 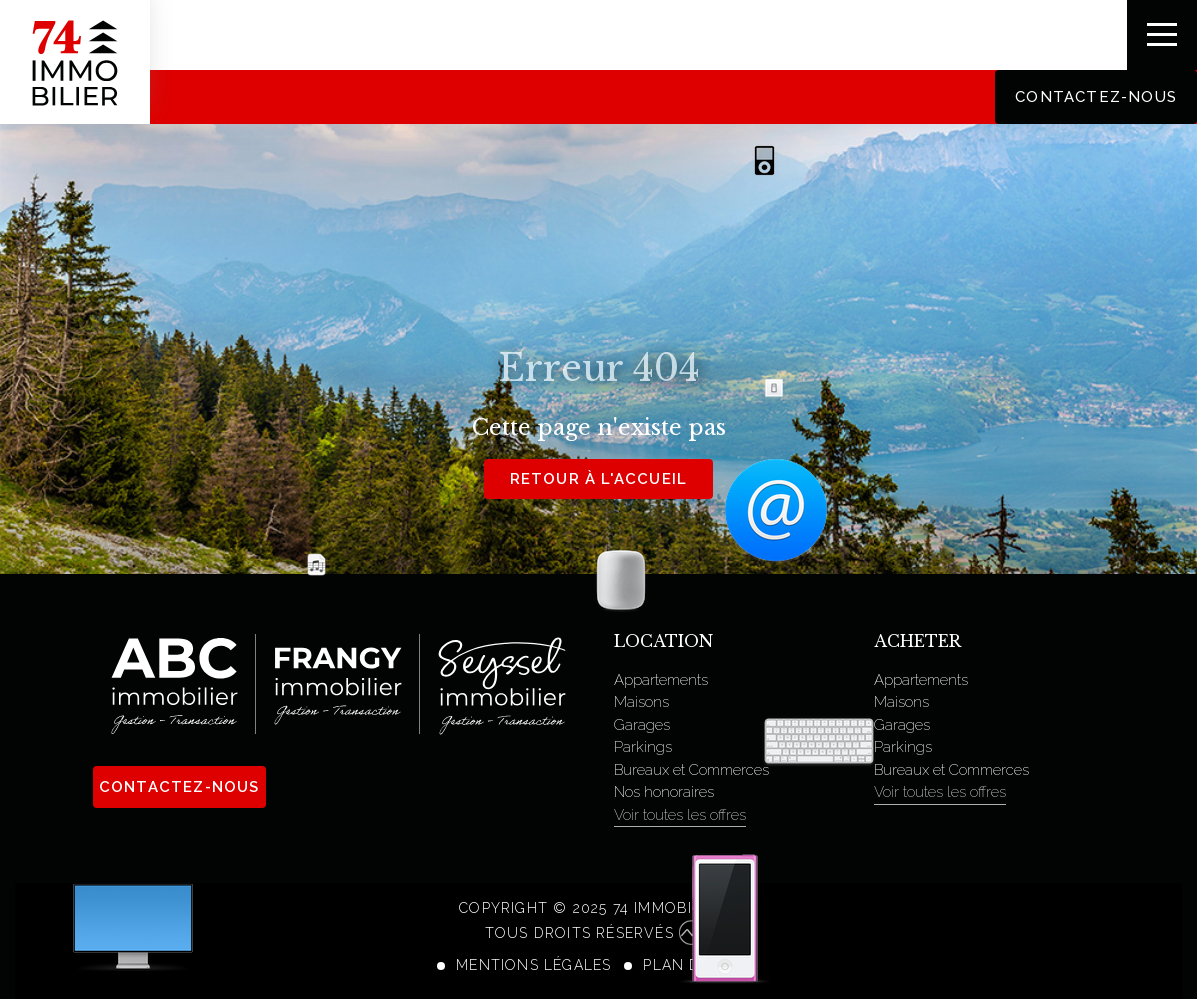 I want to click on access general system settings, so click(x=774, y=388).